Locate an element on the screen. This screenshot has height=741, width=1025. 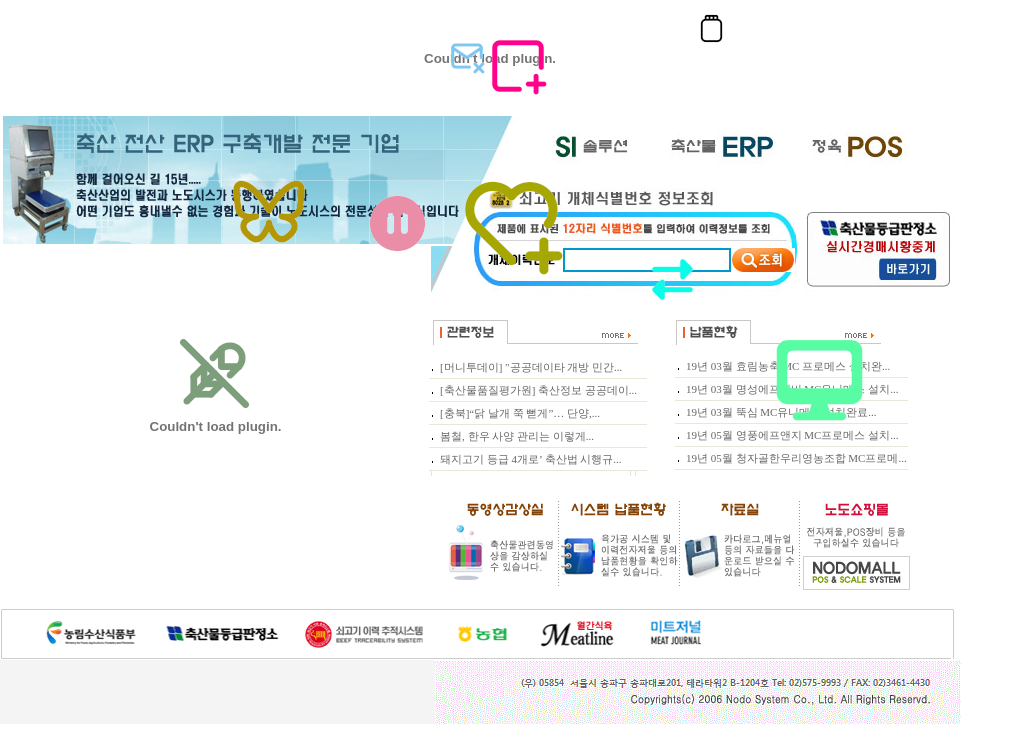
delete an email message is located at coordinates (467, 56).